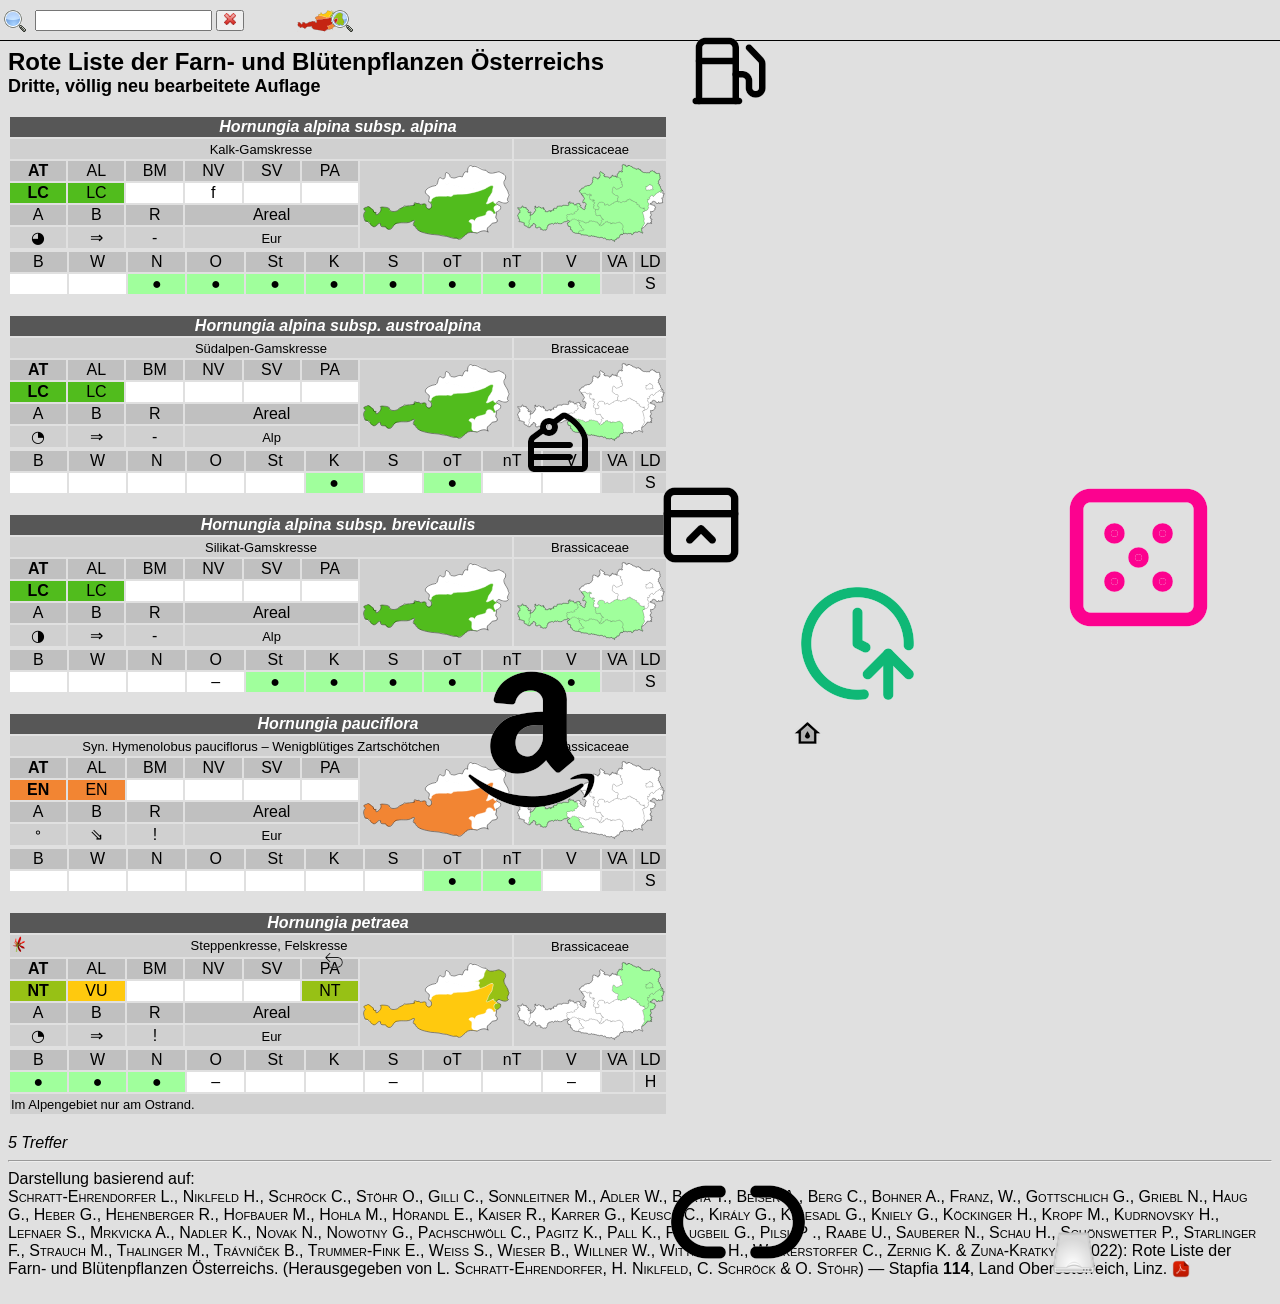 The image size is (1280, 1304). Describe the element at coordinates (729, 71) in the screenshot. I see `find nearby gas stations` at that location.